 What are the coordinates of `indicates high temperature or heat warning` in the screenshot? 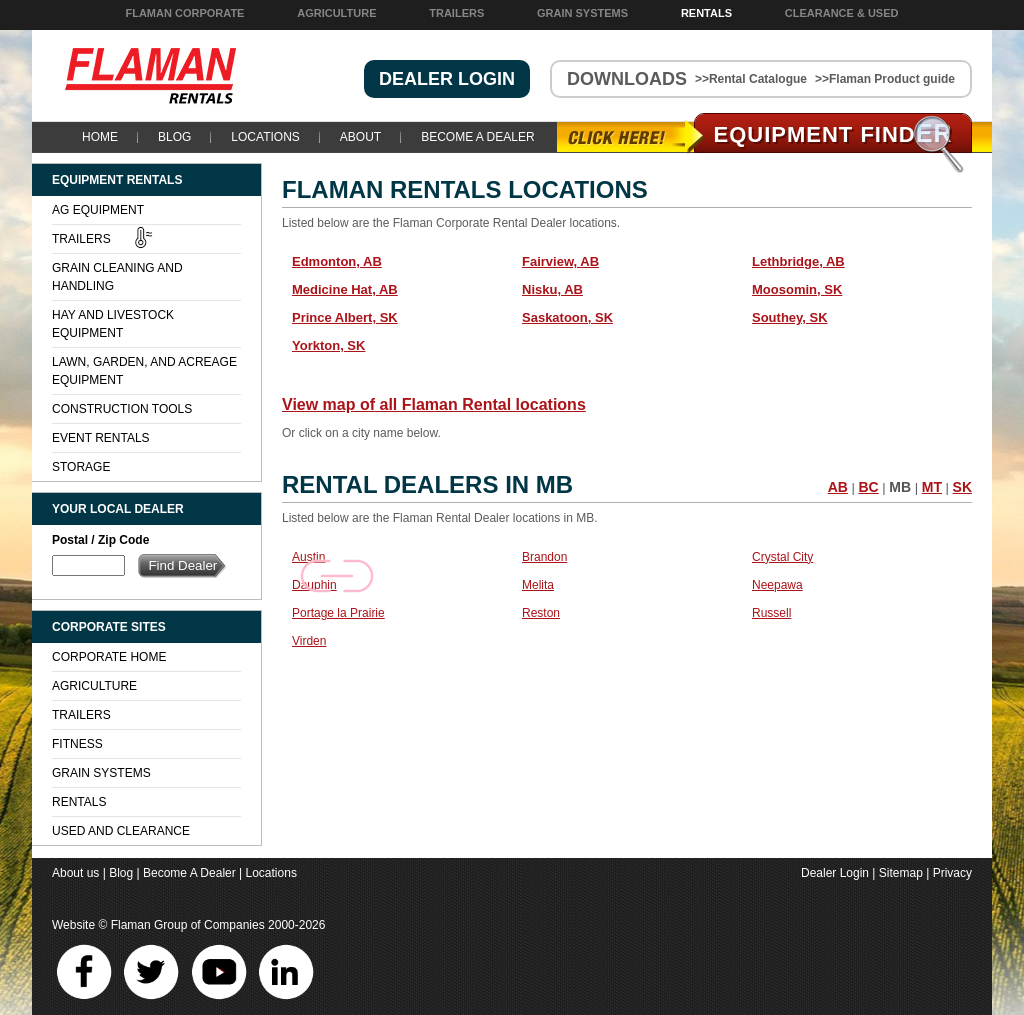 It's located at (141, 237).